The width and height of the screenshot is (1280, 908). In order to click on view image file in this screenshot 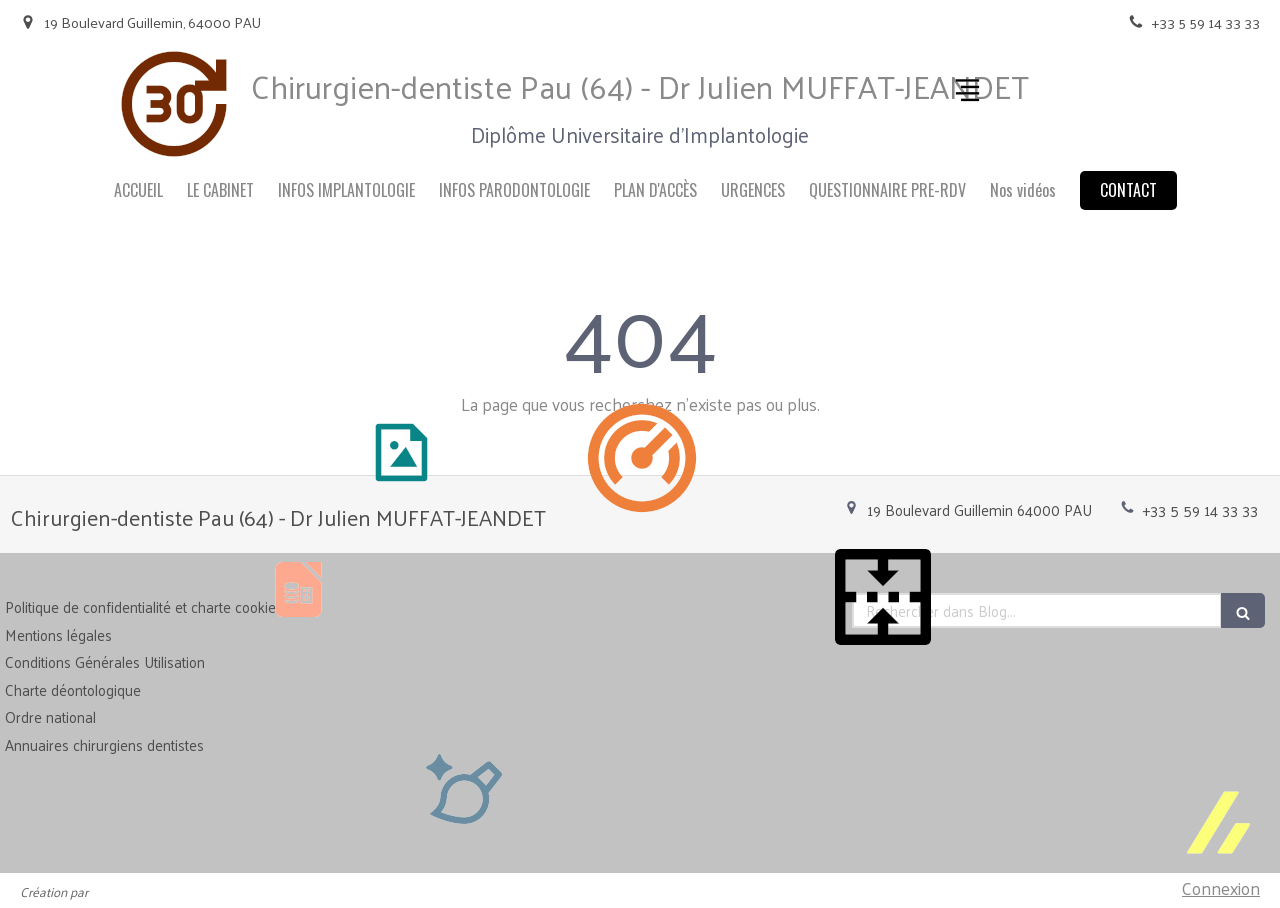, I will do `click(401, 452)`.